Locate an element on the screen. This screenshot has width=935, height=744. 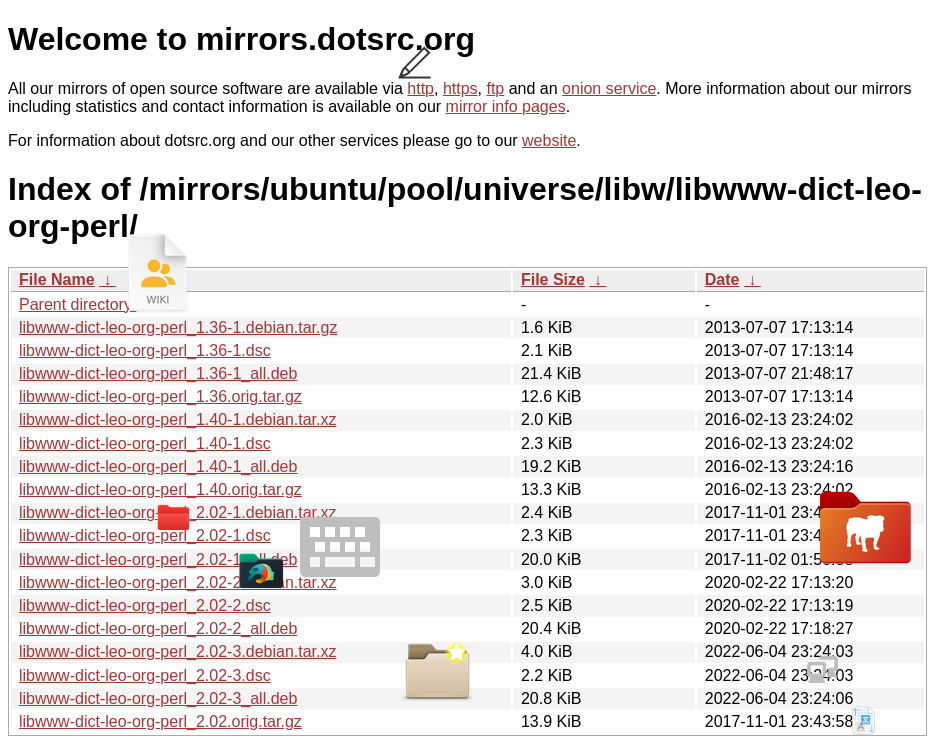
switch to keyboard input is located at coordinates (340, 547).